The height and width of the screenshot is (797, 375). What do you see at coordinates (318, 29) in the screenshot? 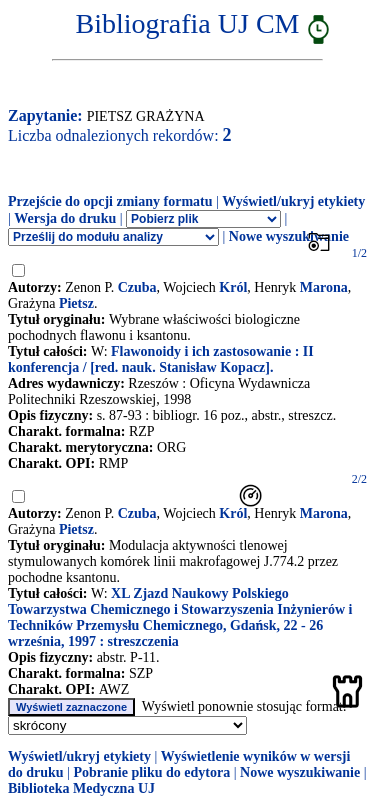
I see `view or manage watch mode for file changes` at bounding box center [318, 29].